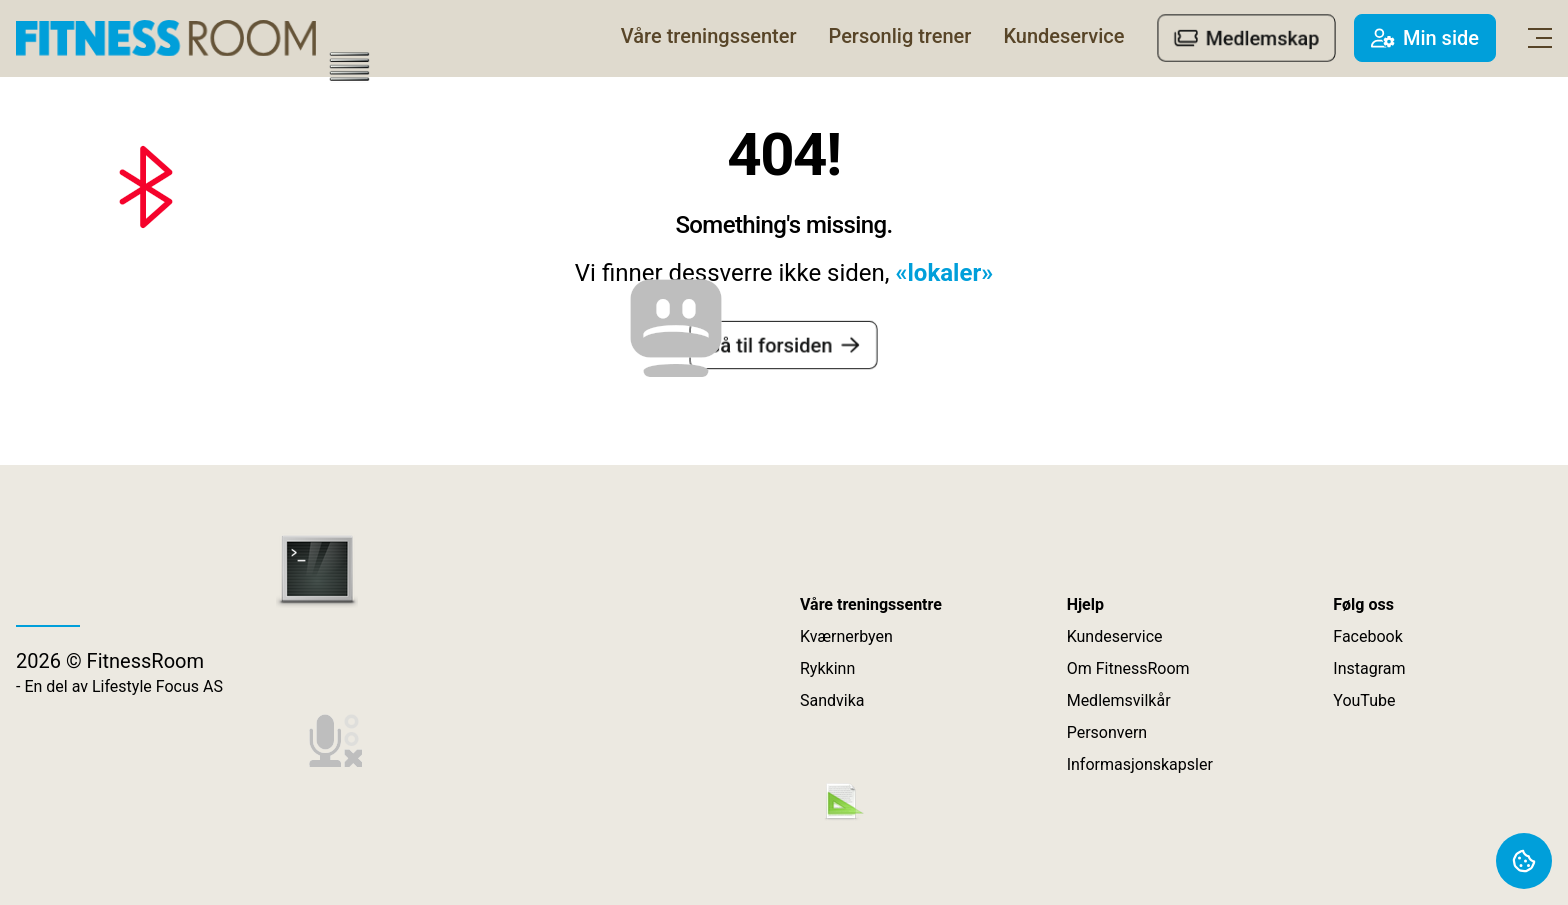  What do you see at coordinates (676, 325) in the screenshot?
I see `indicates a system error or computer failure` at bounding box center [676, 325].